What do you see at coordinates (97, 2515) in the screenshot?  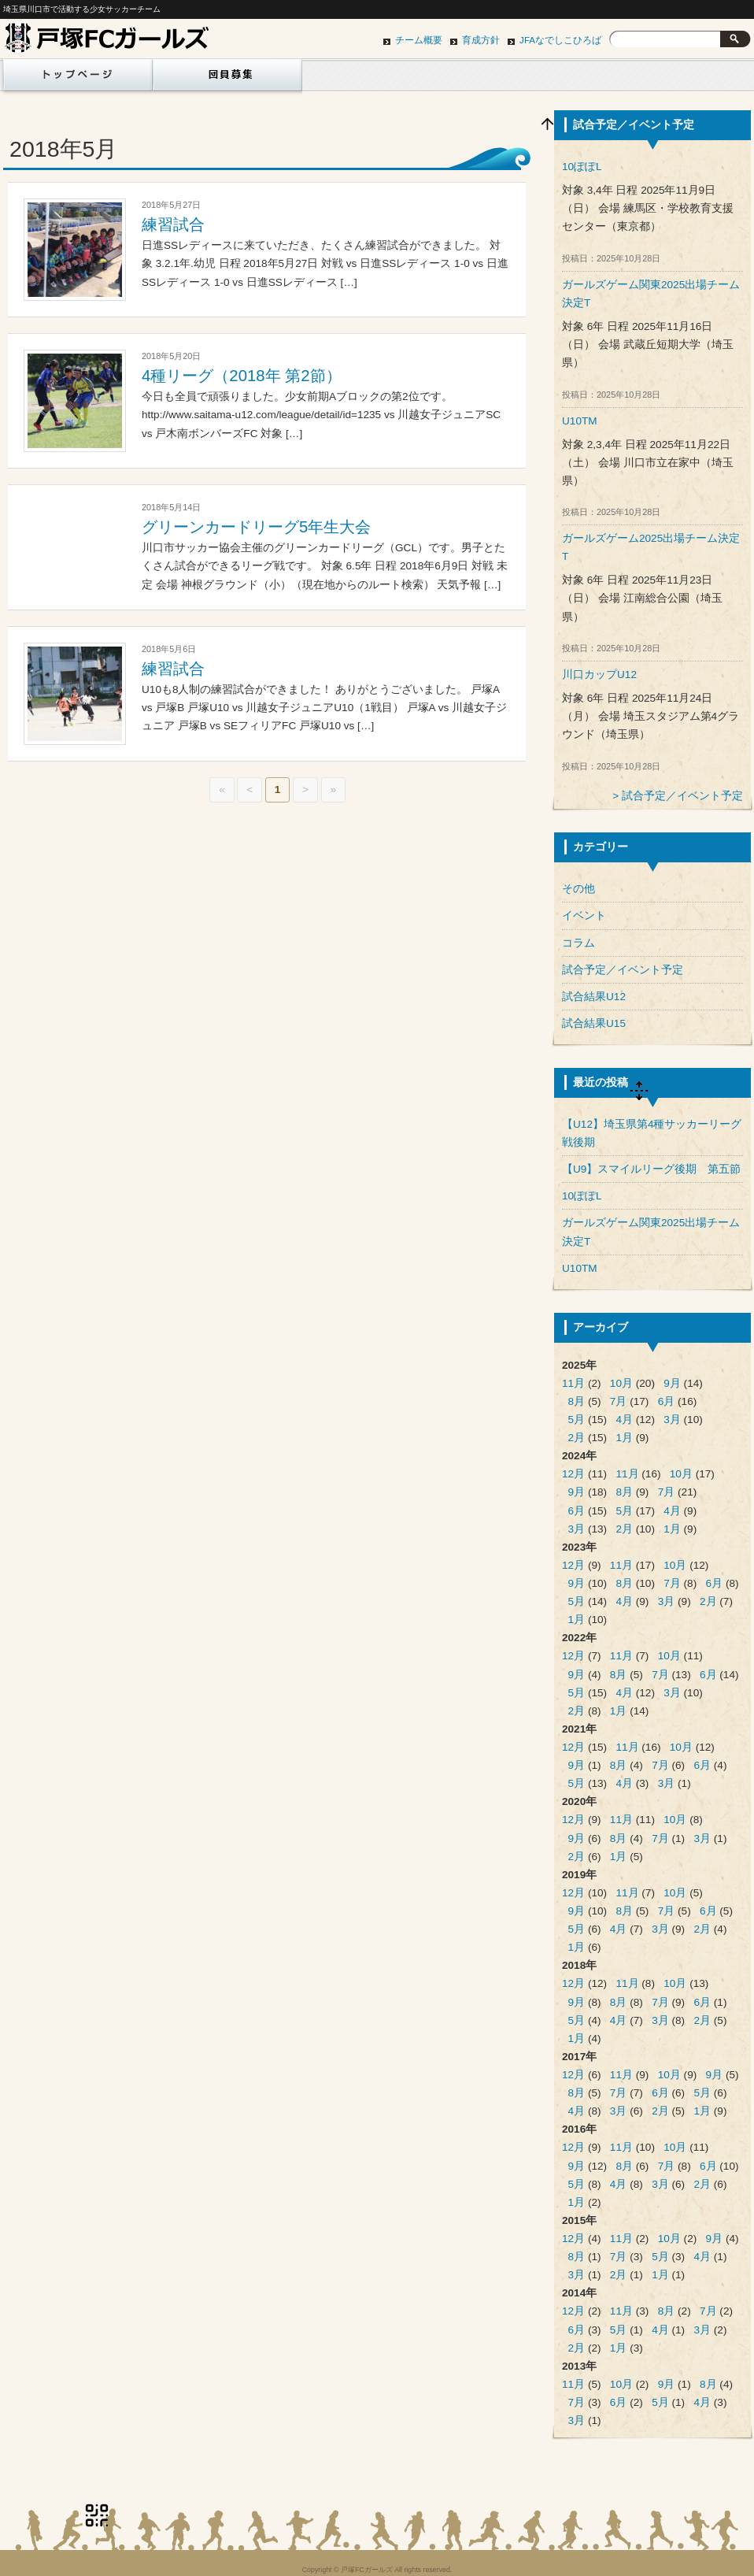 I see `scan or generate a QR code` at bounding box center [97, 2515].